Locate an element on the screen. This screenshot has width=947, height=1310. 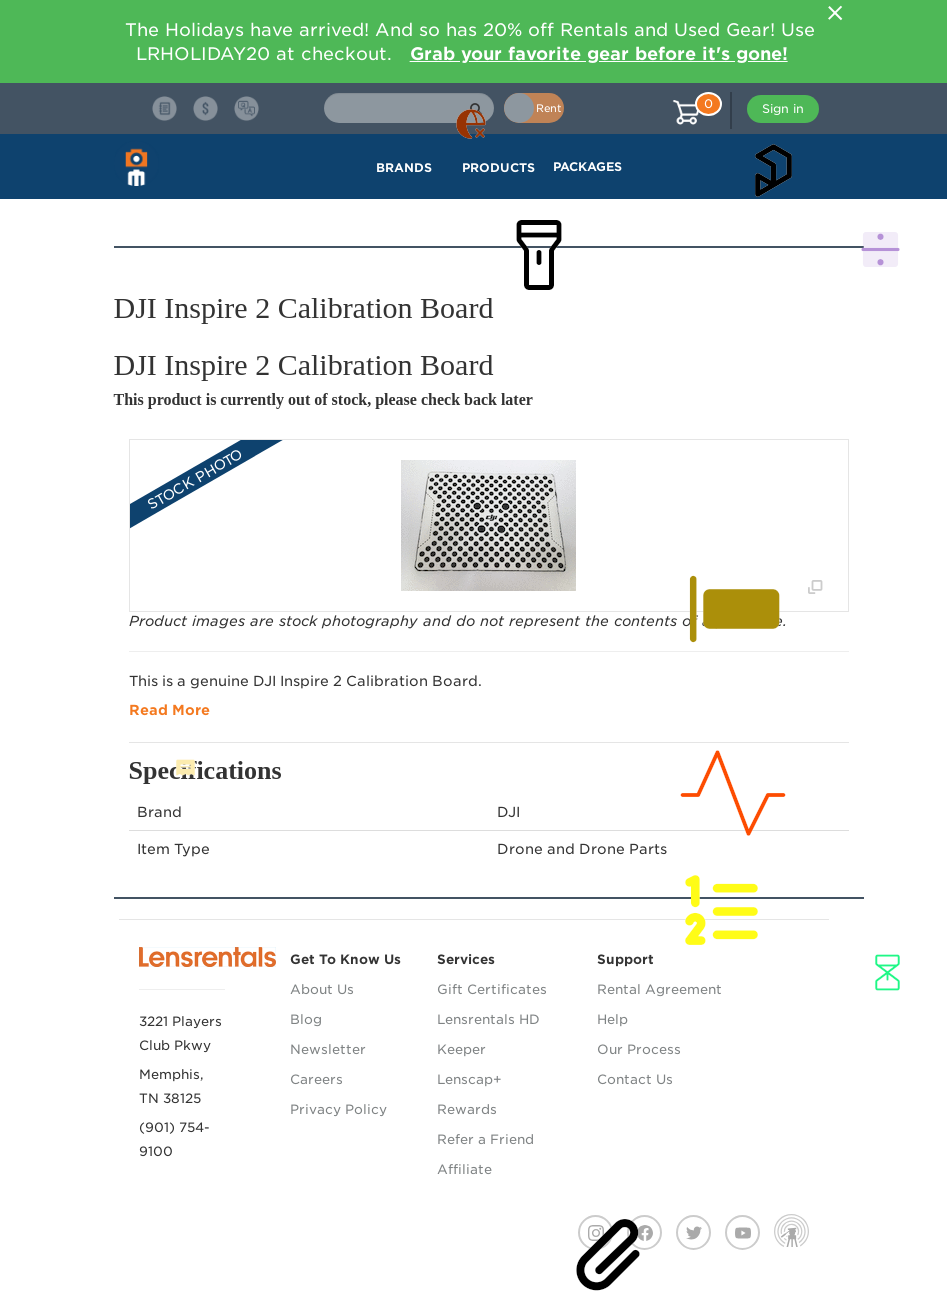
view health or heart rate monitoring is located at coordinates (733, 795).